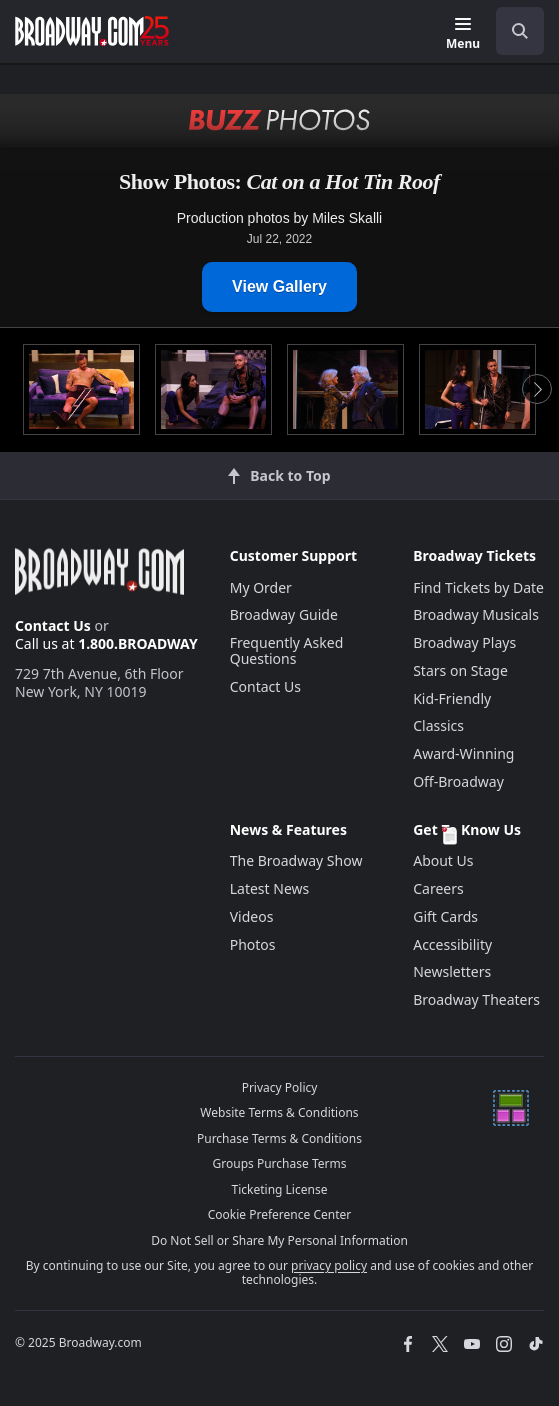  I want to click on select all items in the current view, so click(511, 1108).